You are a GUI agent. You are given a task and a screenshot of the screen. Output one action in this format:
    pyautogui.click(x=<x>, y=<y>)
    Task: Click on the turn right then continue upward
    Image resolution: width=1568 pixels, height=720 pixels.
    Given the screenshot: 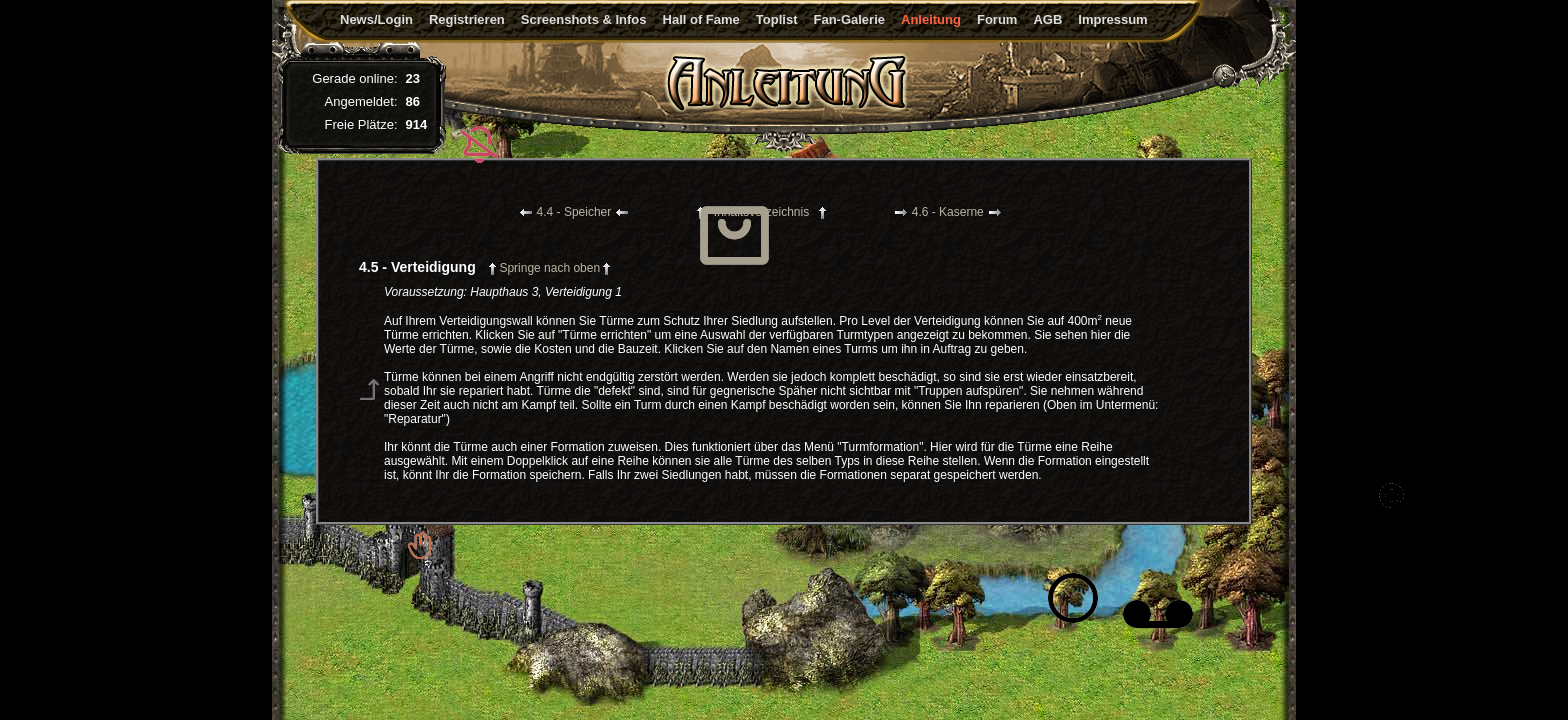 What is the action you would take?
    pyautogui.click(x=369, y=389)
    